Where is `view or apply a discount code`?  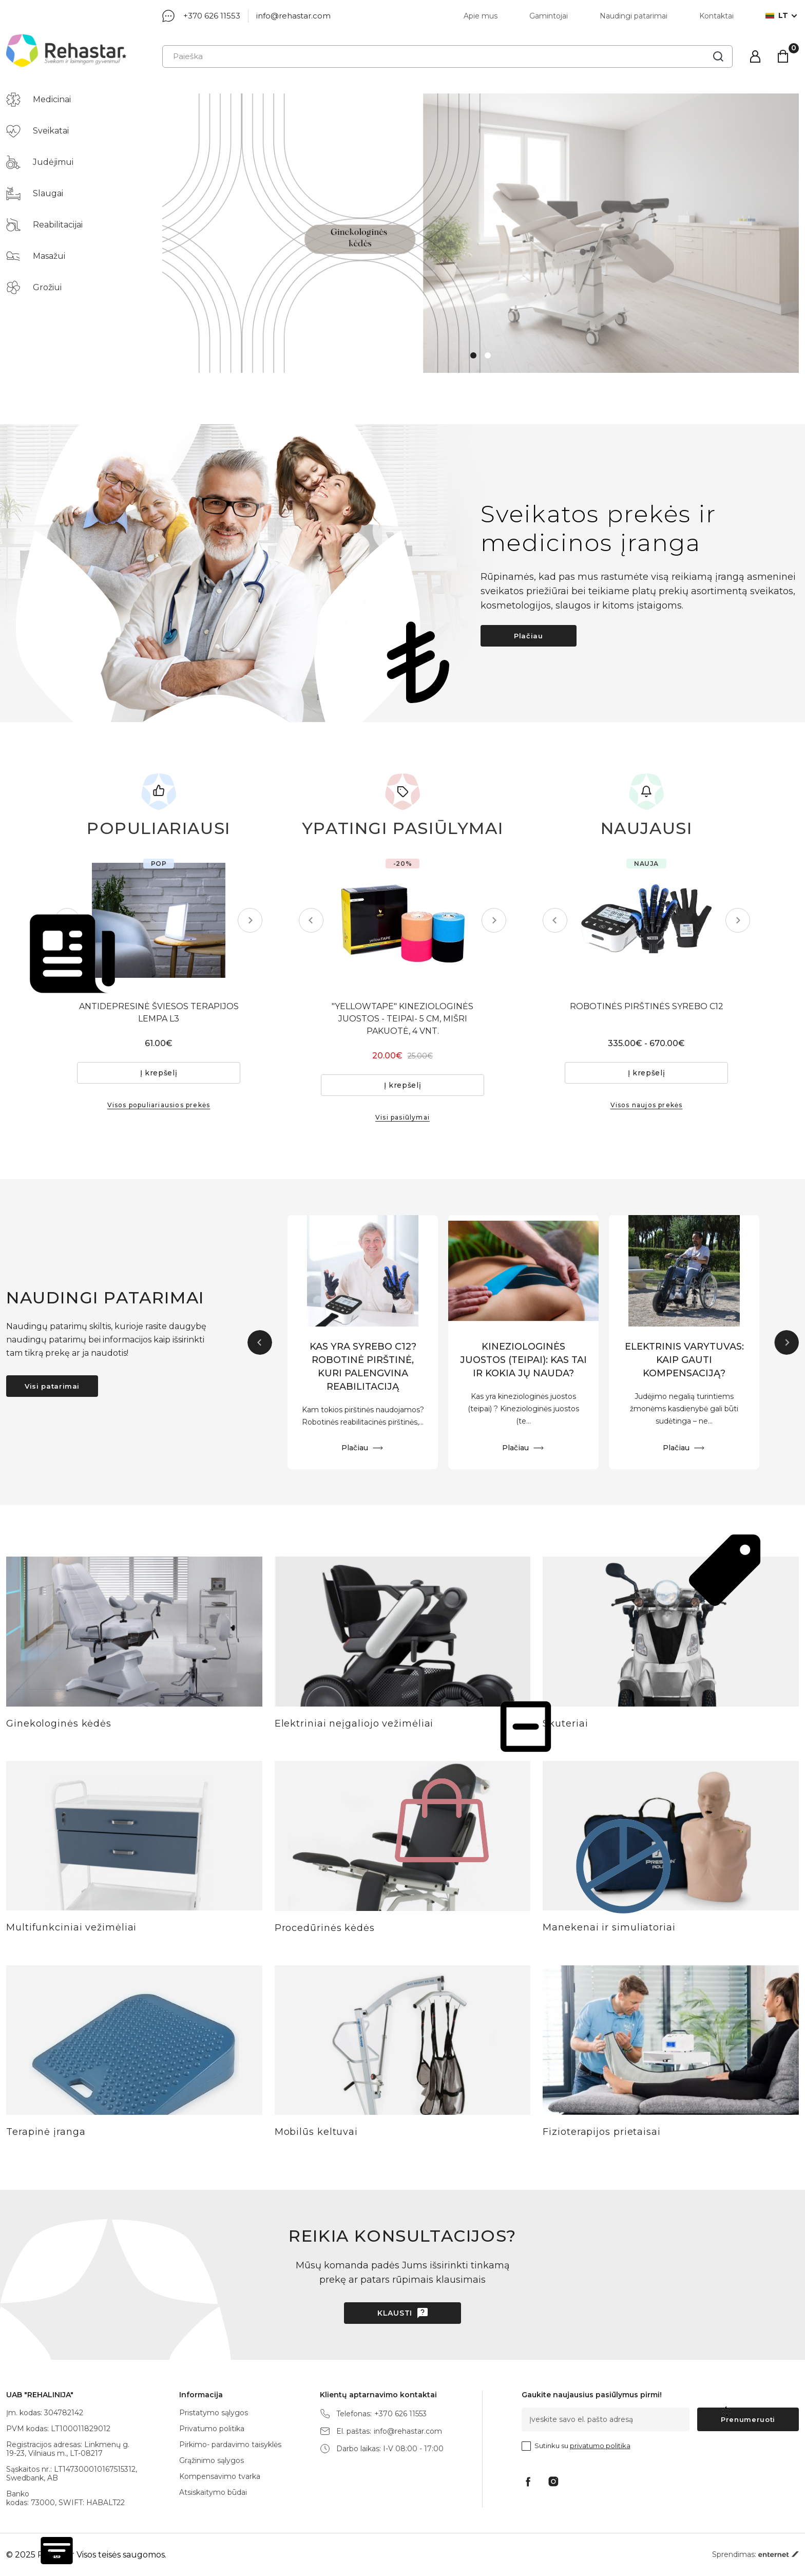
view or apply a discount code is located at coordinates (724, 1570).